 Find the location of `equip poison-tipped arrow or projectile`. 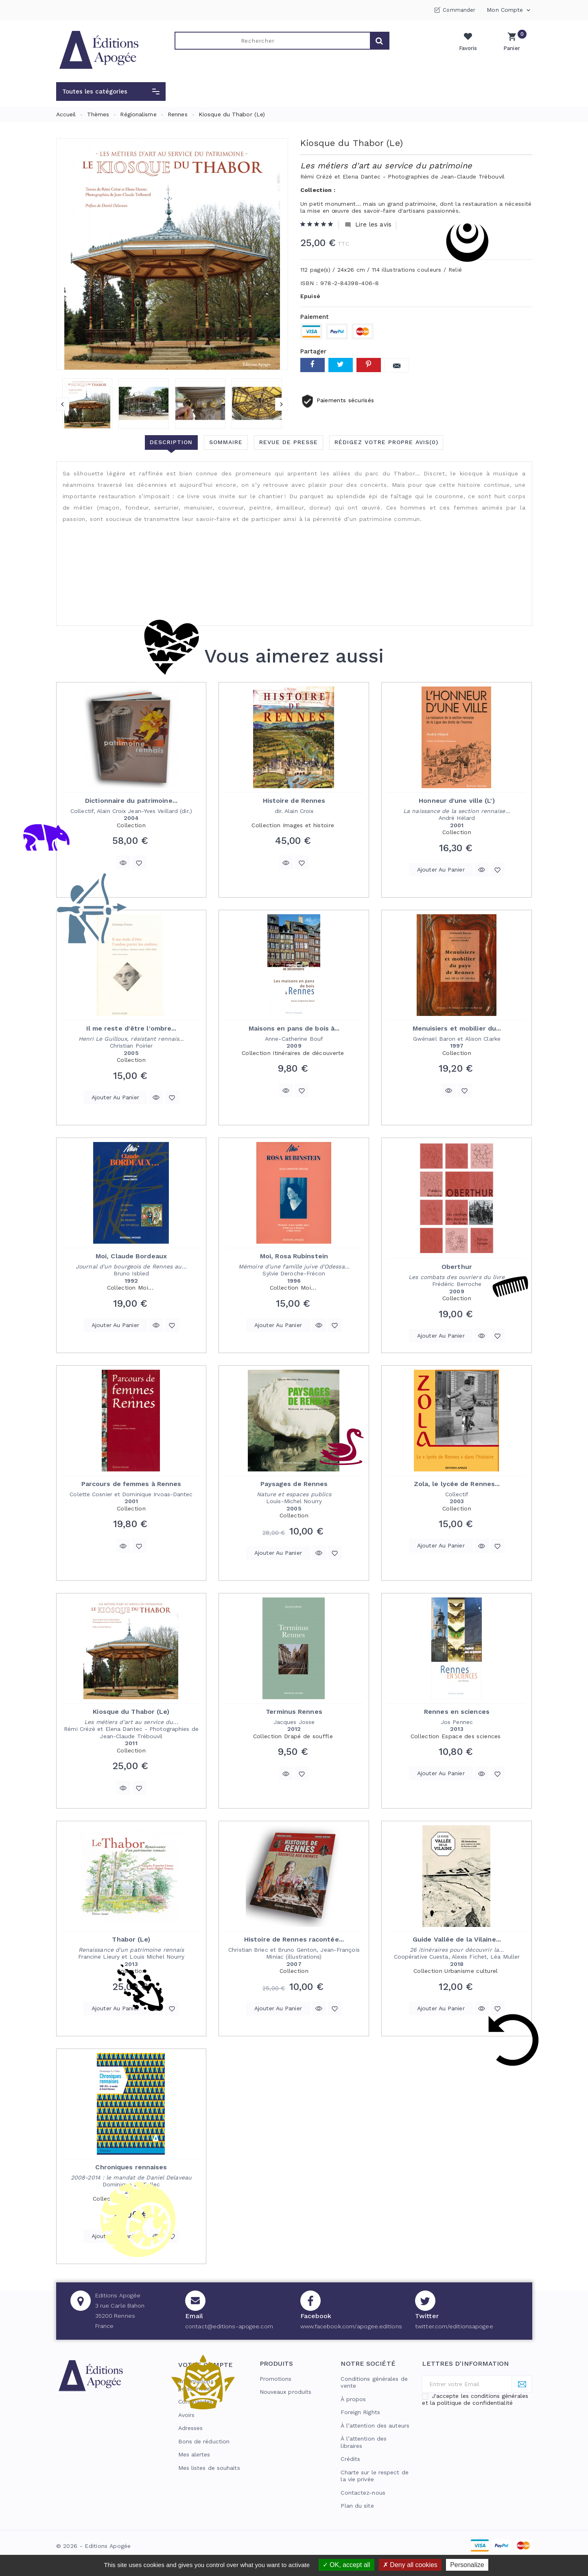

equip poison-tipped arrow or projectile is located at coordinates (140, 1988).